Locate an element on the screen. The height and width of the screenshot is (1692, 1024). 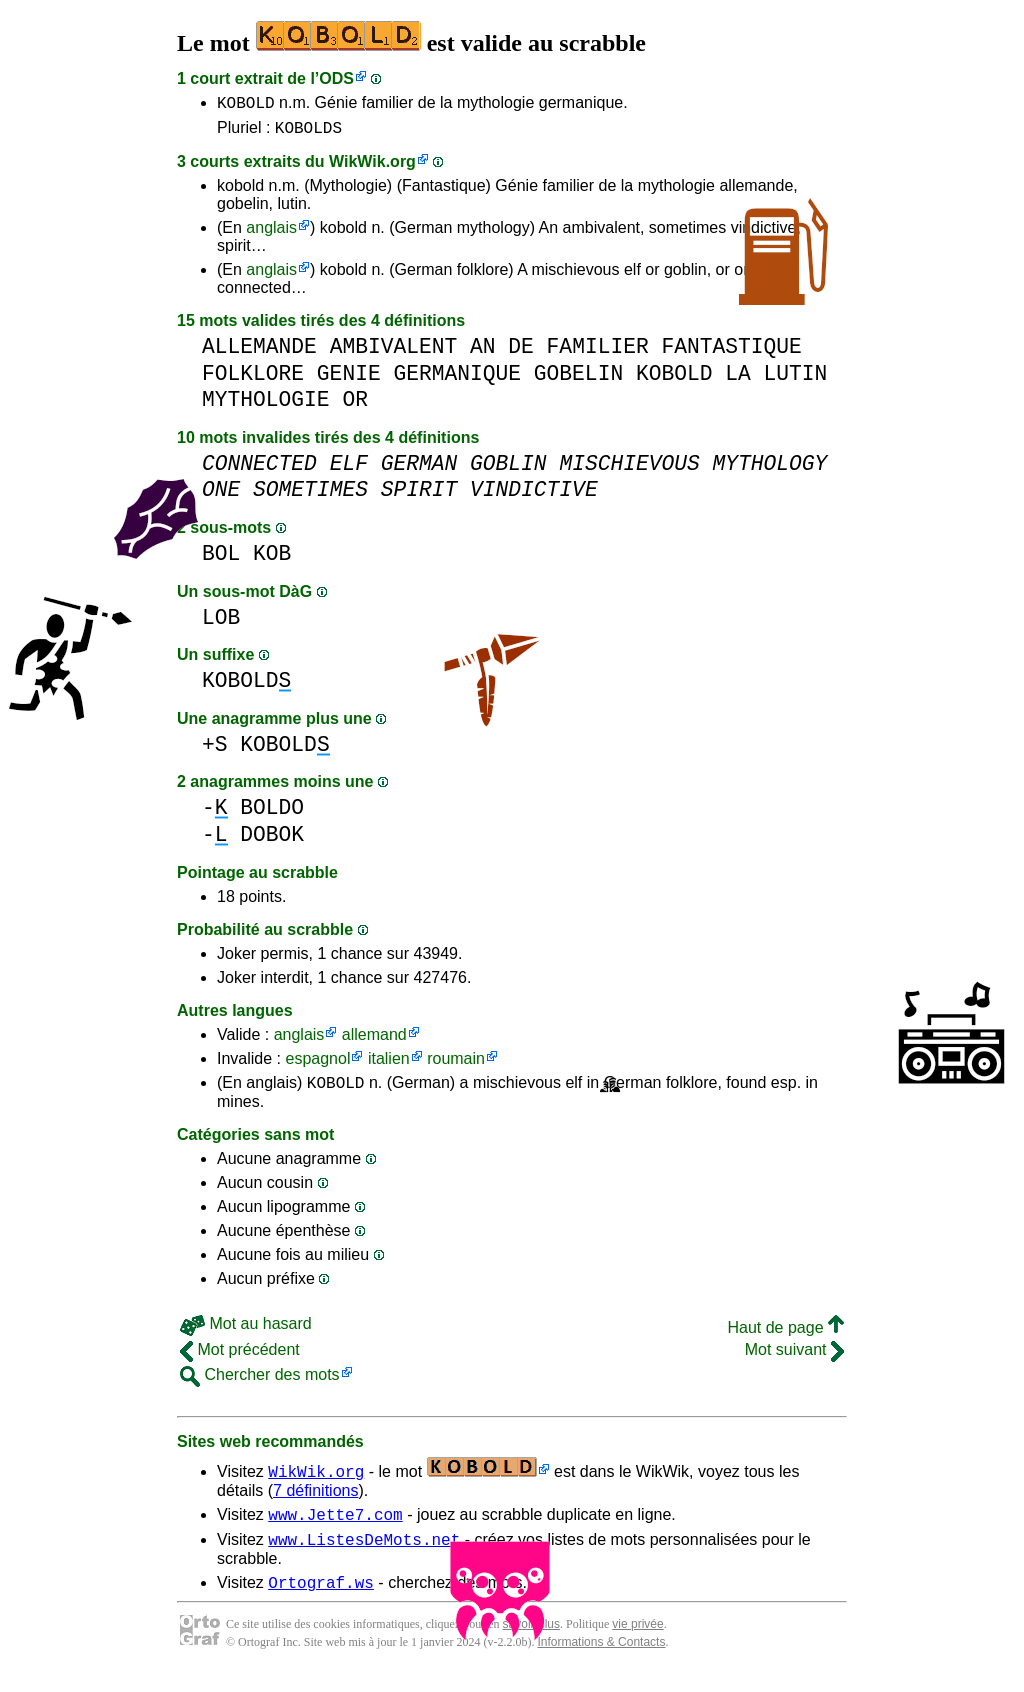
open music player or audio controls is located at coordinates (951, 1034).